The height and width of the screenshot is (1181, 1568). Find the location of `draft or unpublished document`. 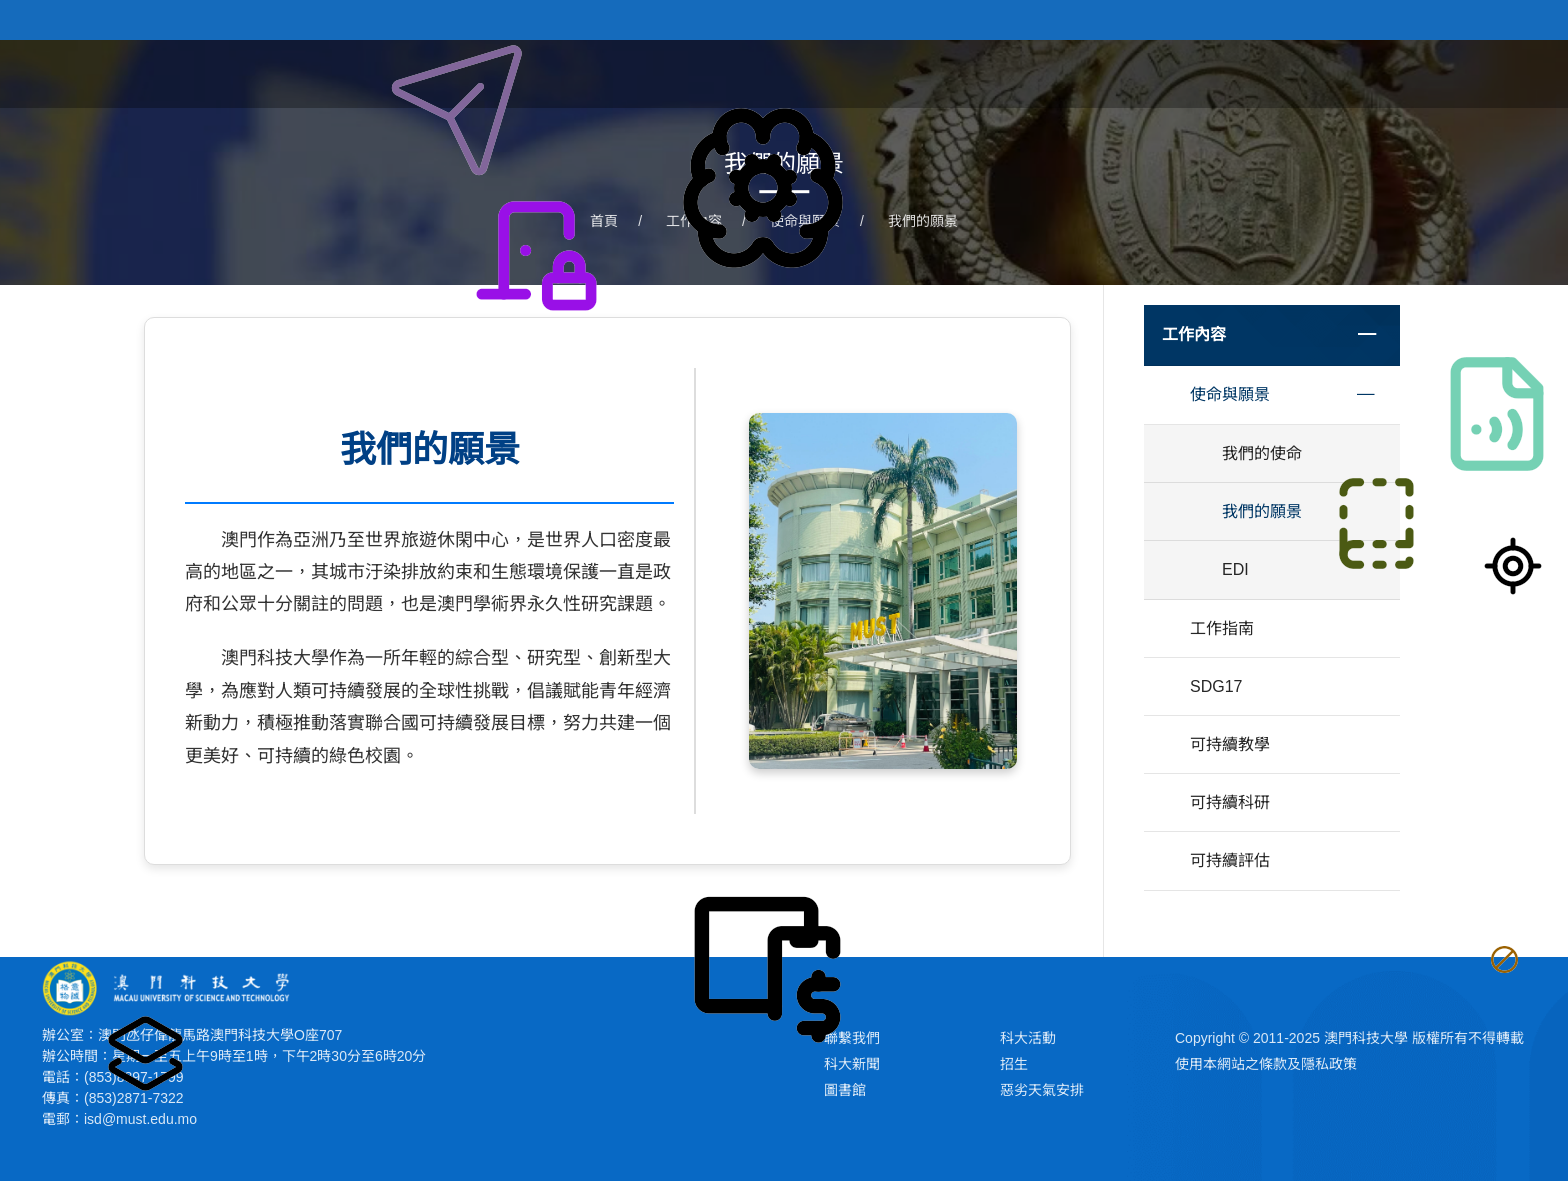

draft or unpublished document is located at coordinates (1376, 523).